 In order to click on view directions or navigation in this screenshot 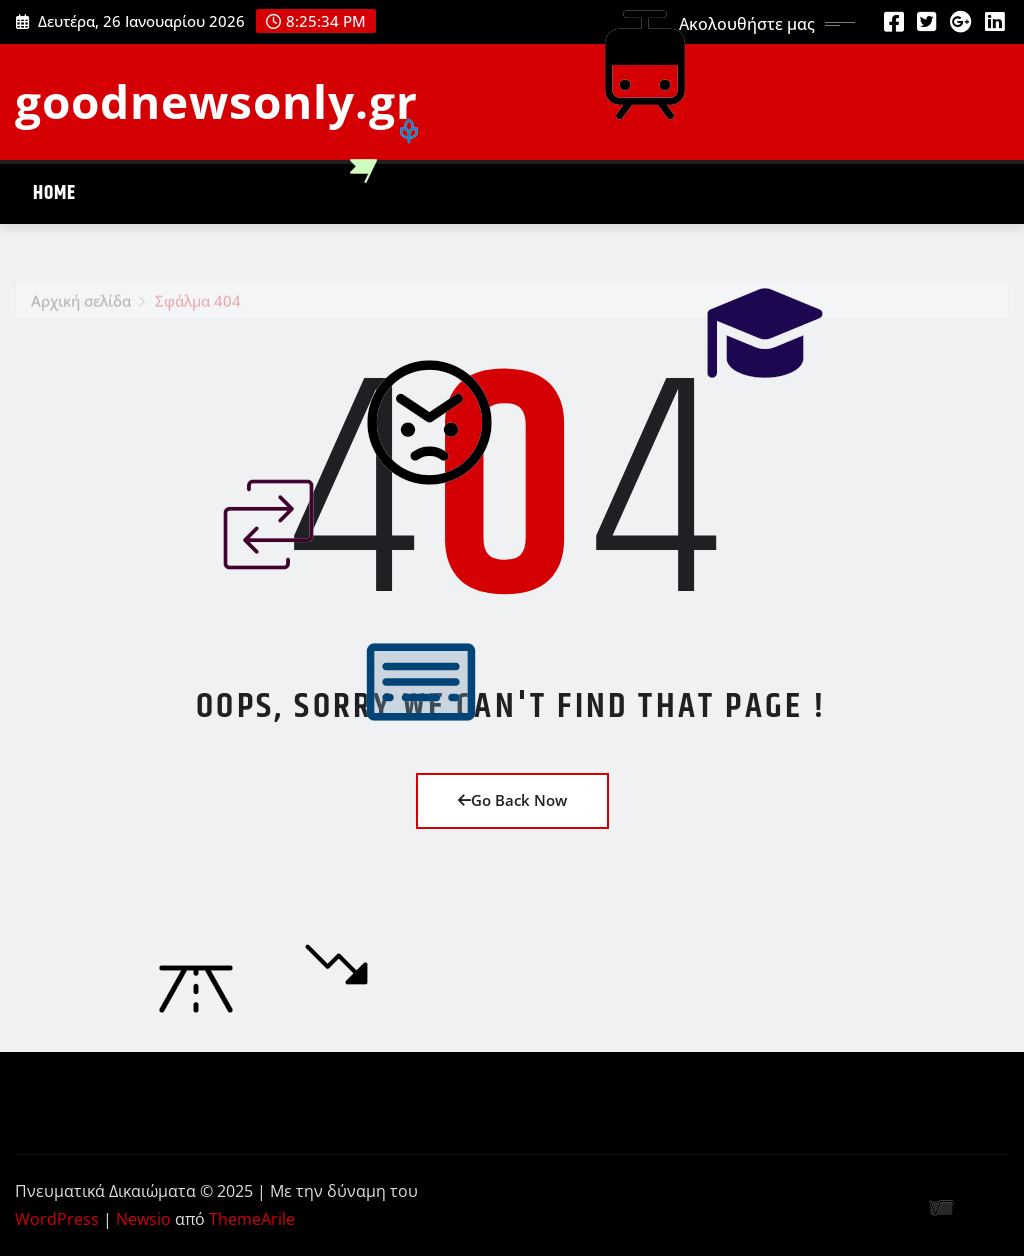, I will do `click(196, 989)`.